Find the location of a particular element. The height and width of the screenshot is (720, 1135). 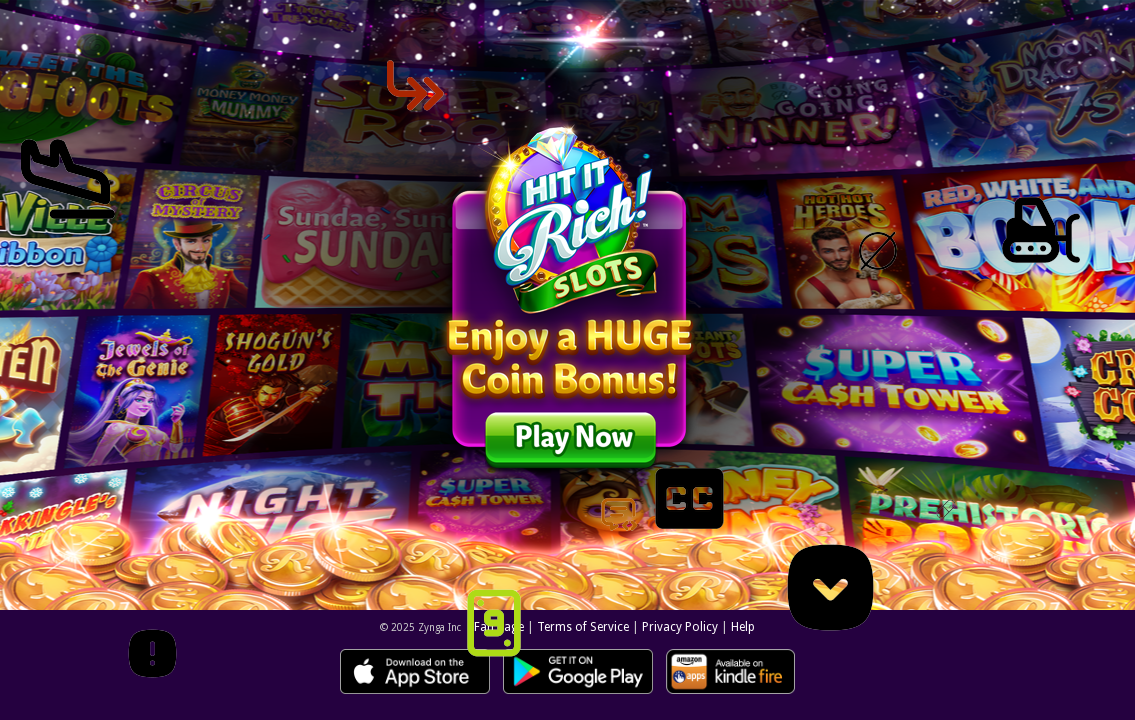

indicates flight arrival status is located at coordinates (64, 179).